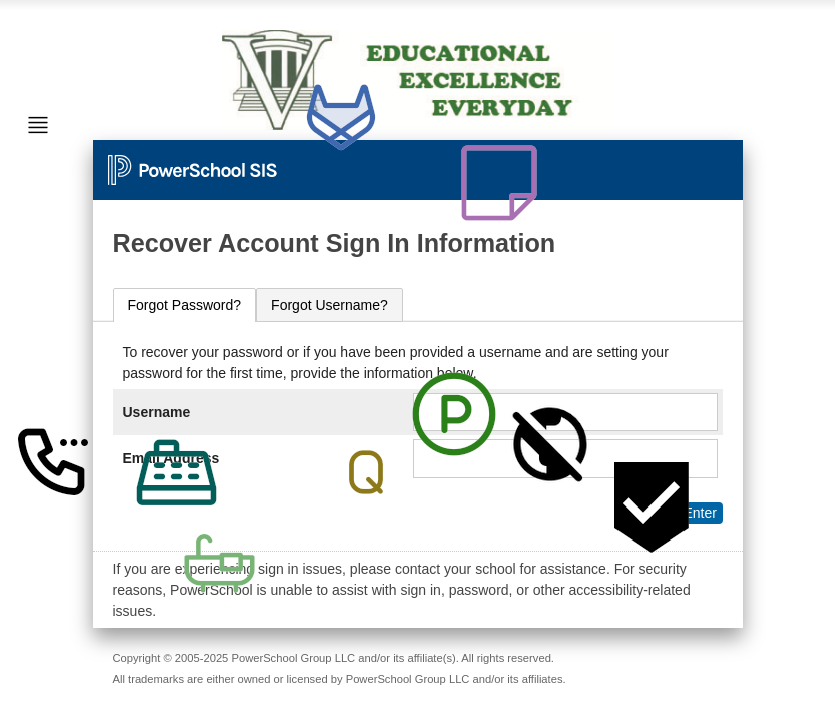 The image size is (835, 720). What do you see at coordinates (366, 472) in the screenshot?
I see `represents the letter Q in alphabetical navigation` at bounding box center [366, 472].